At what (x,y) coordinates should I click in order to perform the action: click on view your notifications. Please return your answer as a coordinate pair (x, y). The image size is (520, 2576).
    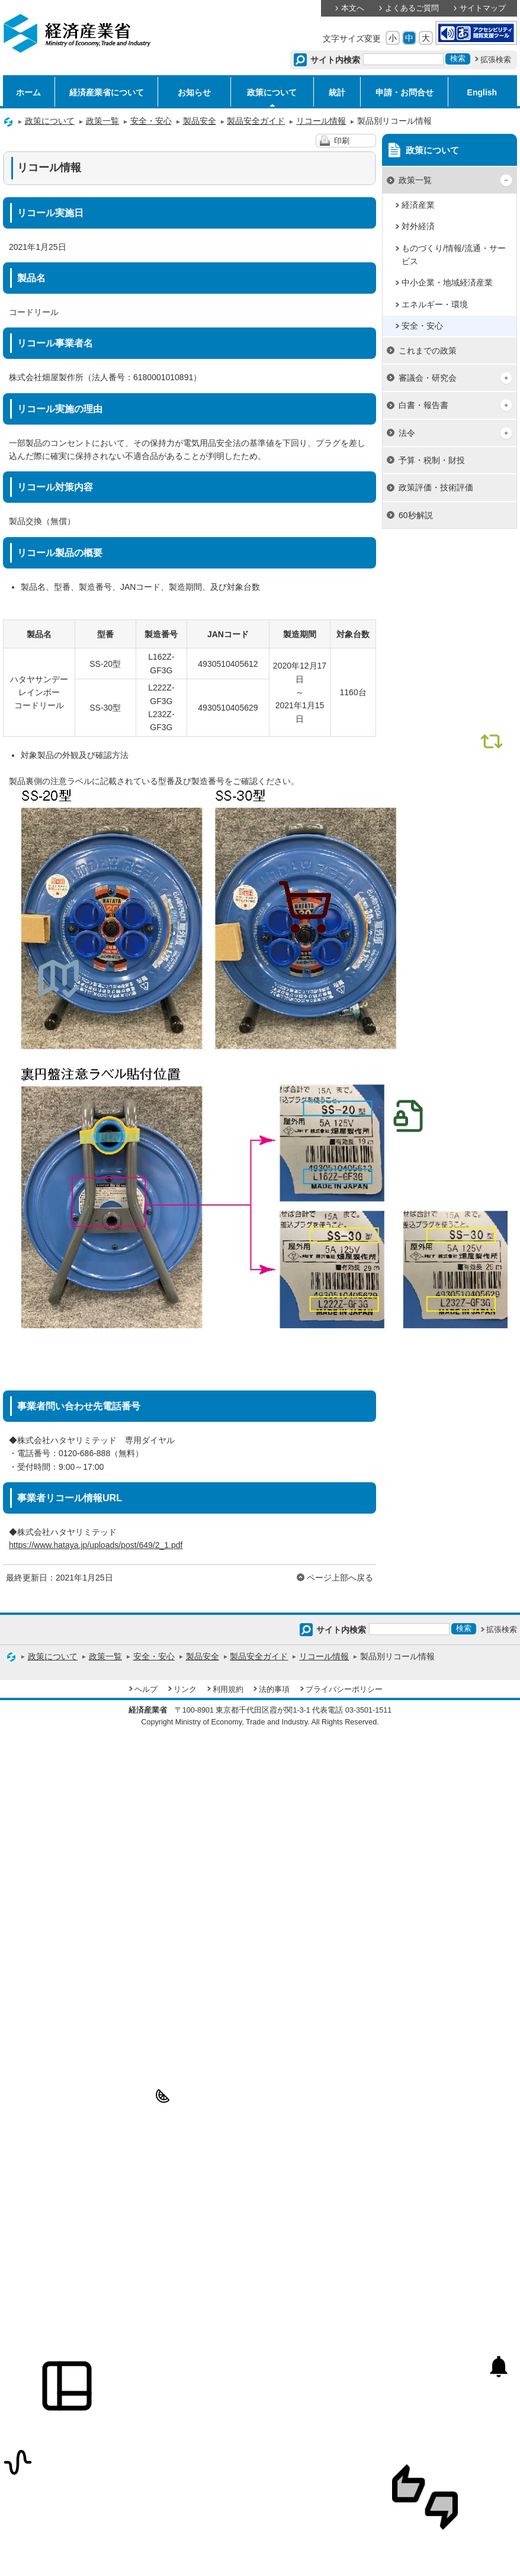
    Looking at the image, I should click on (499, 2366).